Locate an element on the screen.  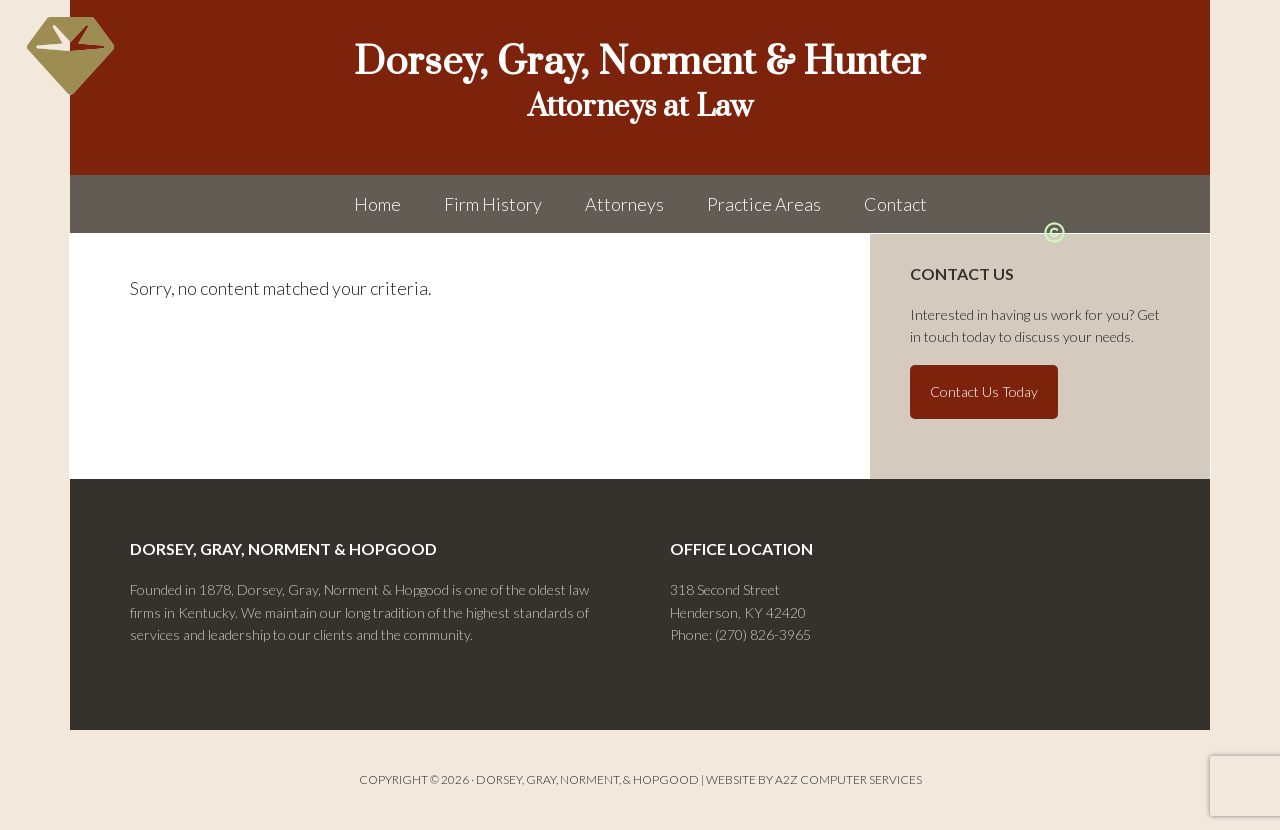
indicates premium or valuable content is located at coordinates (70, 56).